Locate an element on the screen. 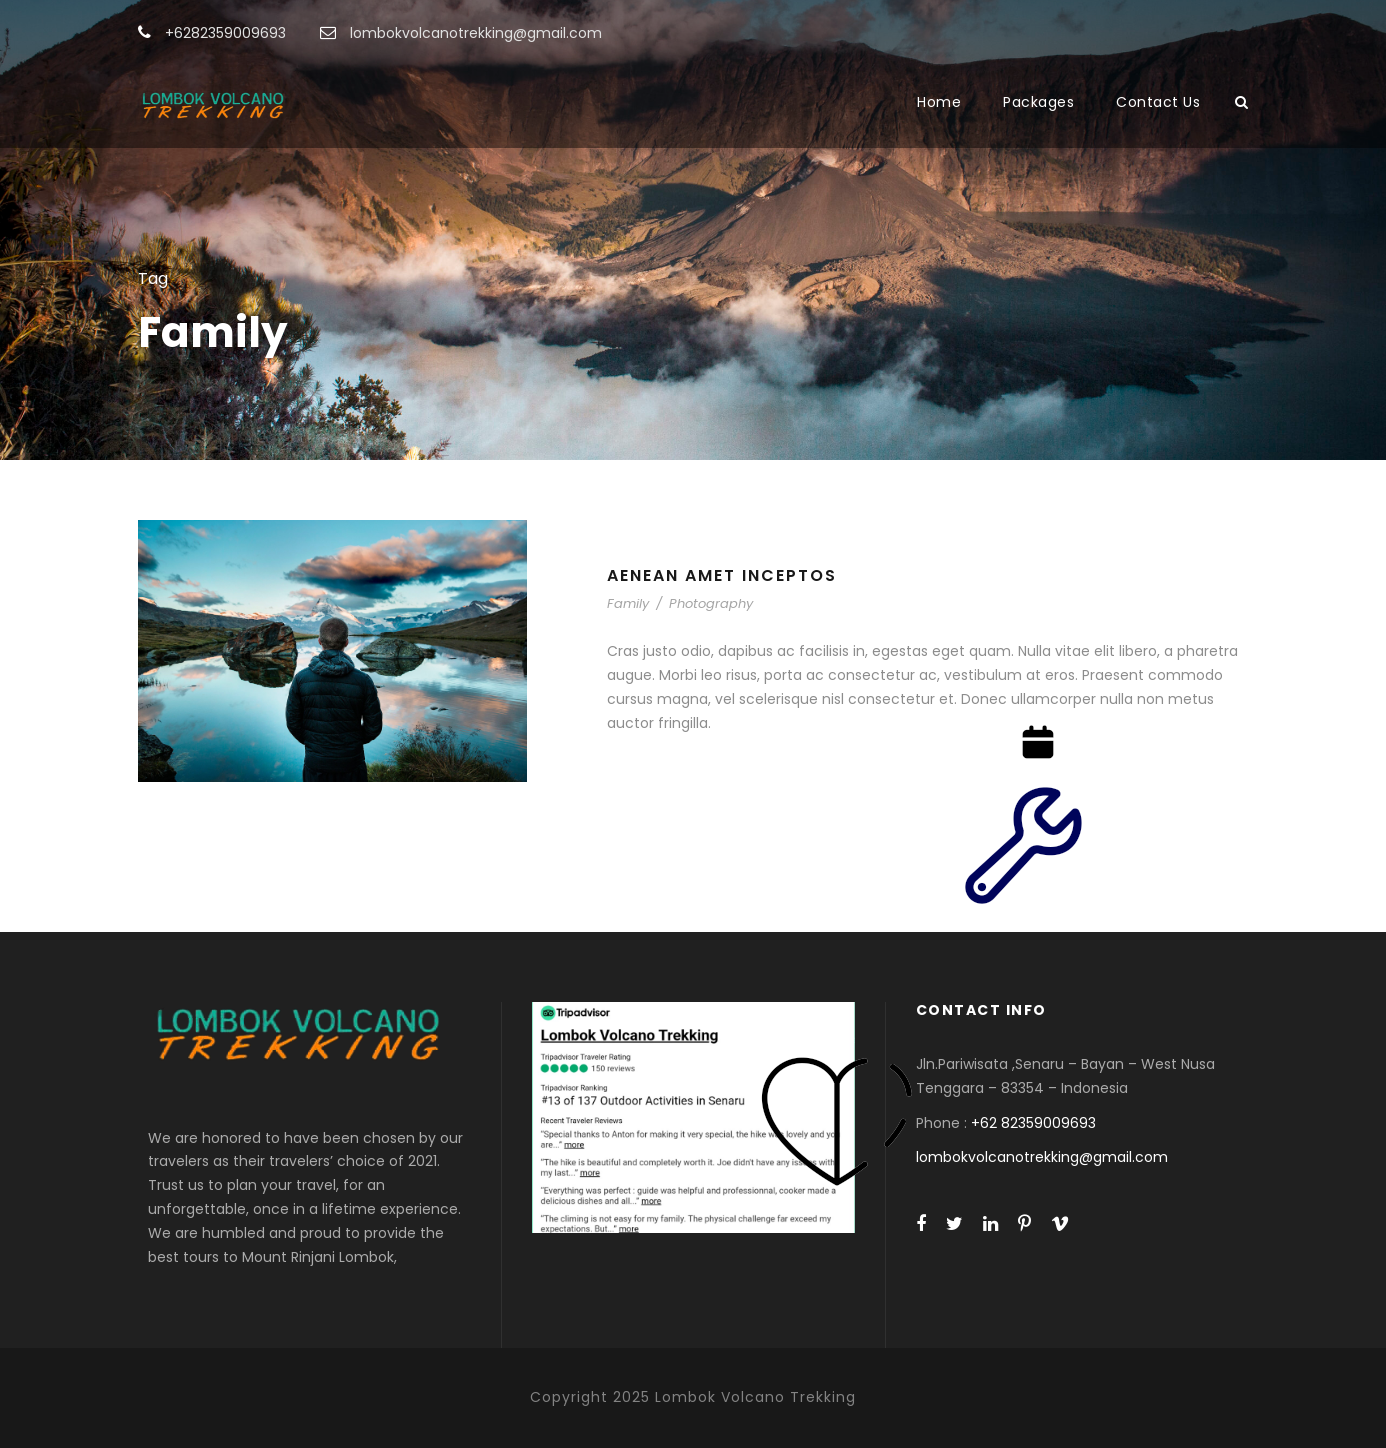 Image resolution: width=1386 pixels, height=1448 pixels. access settings or configuration options is located at coordinates (1023, 845).